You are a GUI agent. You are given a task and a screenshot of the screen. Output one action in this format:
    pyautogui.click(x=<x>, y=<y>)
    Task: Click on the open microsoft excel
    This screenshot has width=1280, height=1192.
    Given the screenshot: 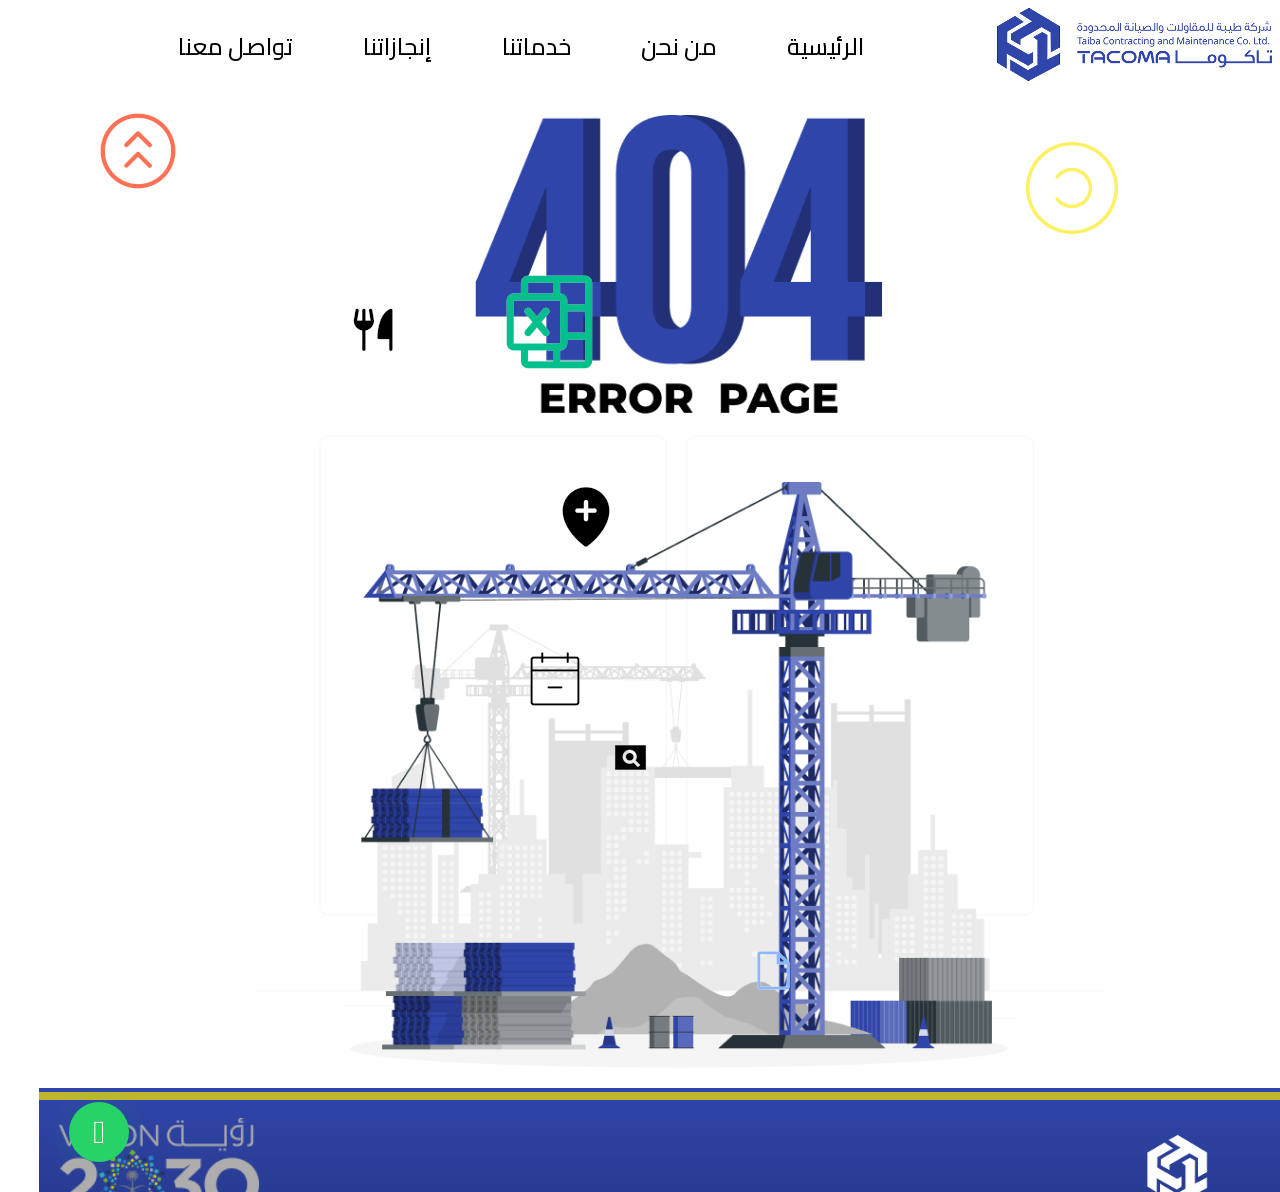 What is the action you would take?
    pyautogui.click(x=553, y=322)
    